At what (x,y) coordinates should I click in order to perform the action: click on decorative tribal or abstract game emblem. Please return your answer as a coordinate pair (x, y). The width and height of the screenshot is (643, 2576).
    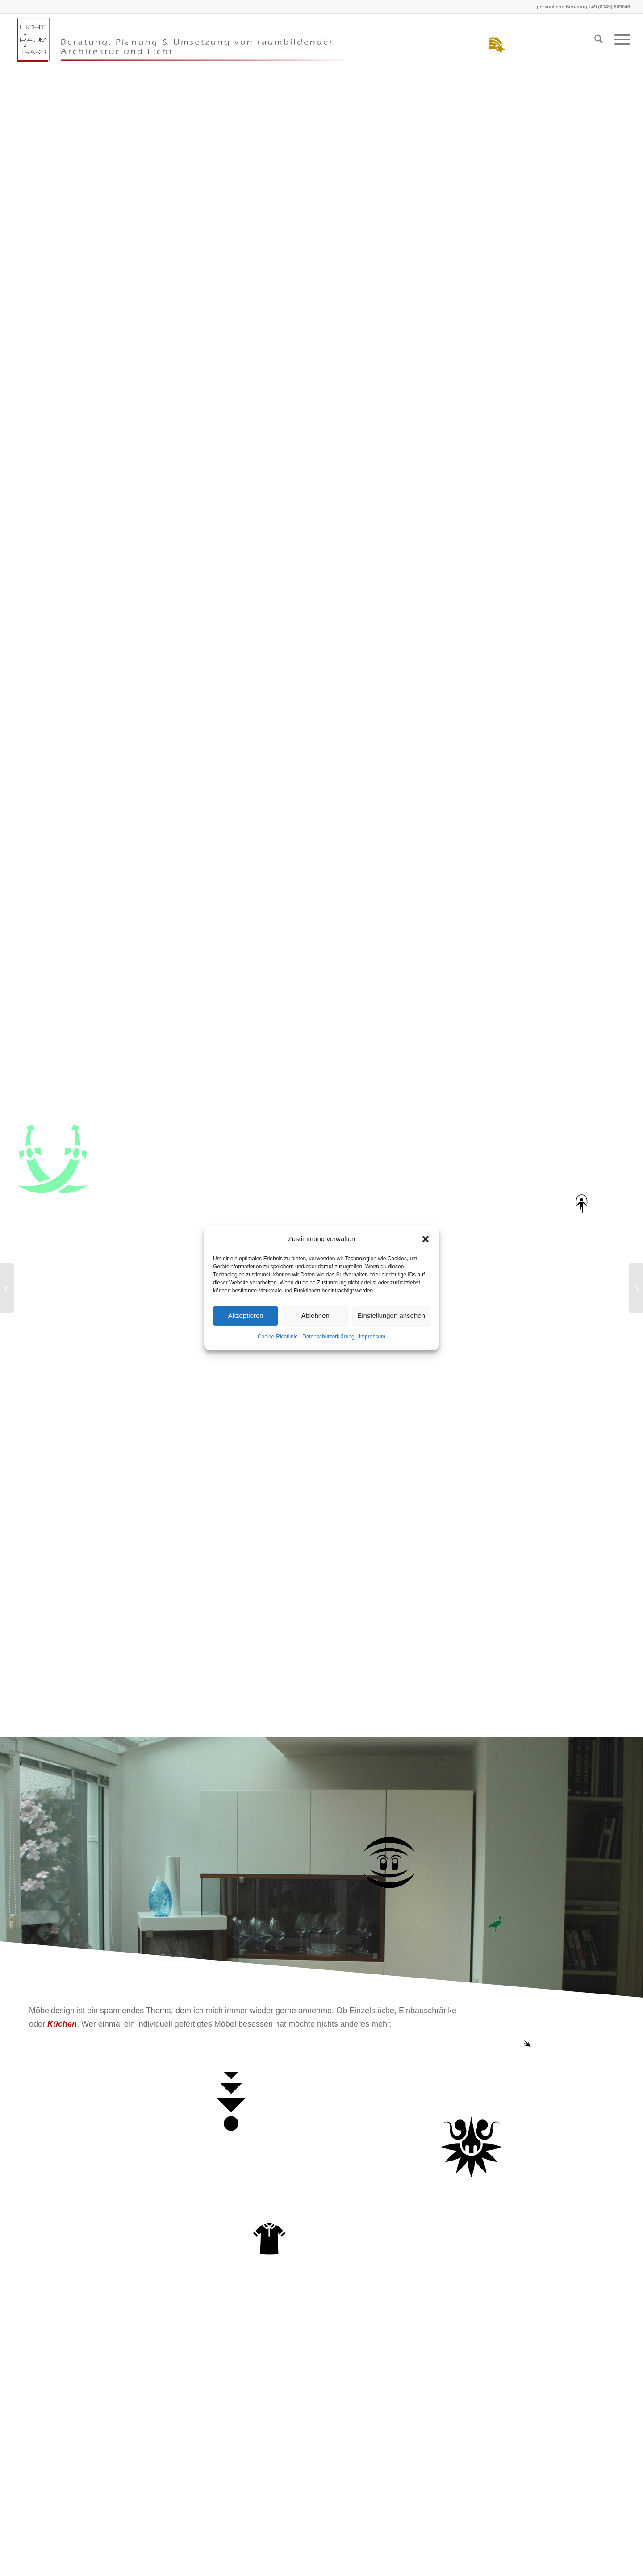
    Looking at the image, I should click on (471, 2147).